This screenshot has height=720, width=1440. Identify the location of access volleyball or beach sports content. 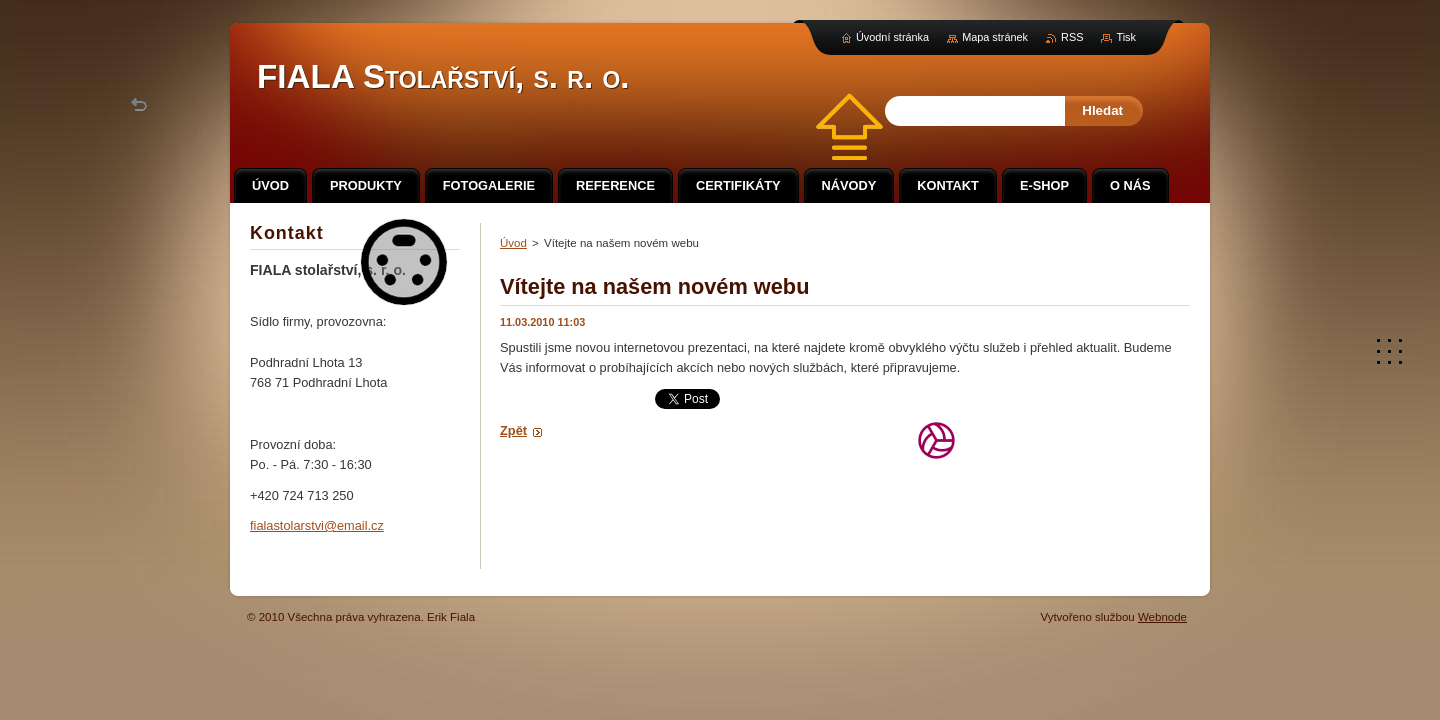
(936, 440).